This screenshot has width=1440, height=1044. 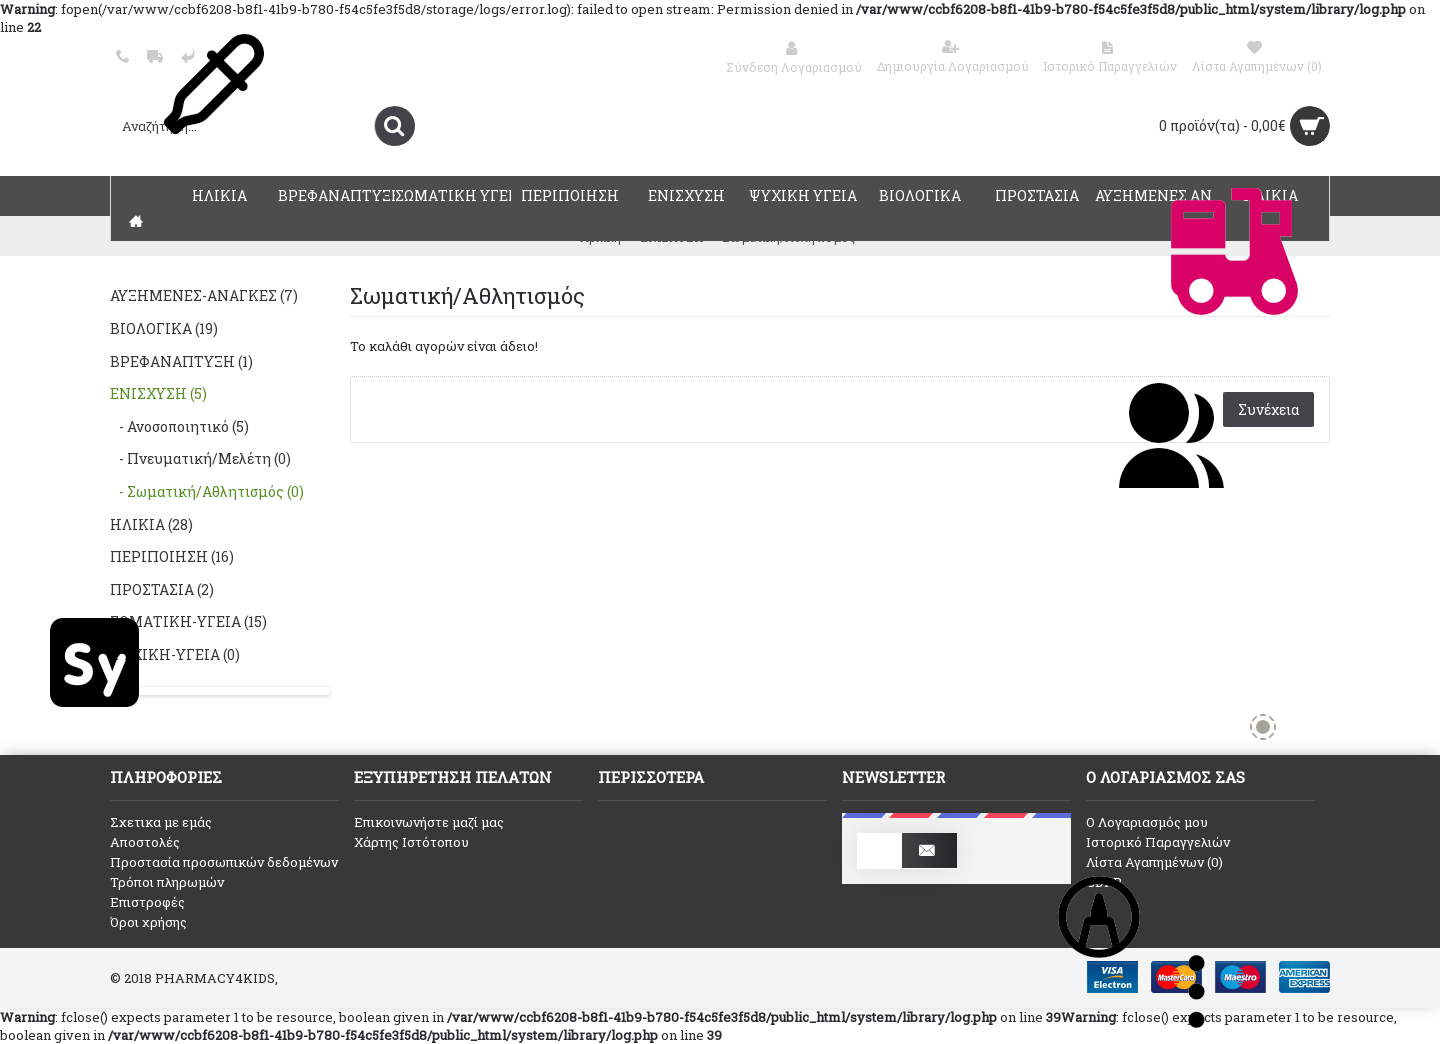 What do you see at coordinates (1099, 917) in the screenshot?
I see `sketch app logo` at bounding box center [1099, 917].